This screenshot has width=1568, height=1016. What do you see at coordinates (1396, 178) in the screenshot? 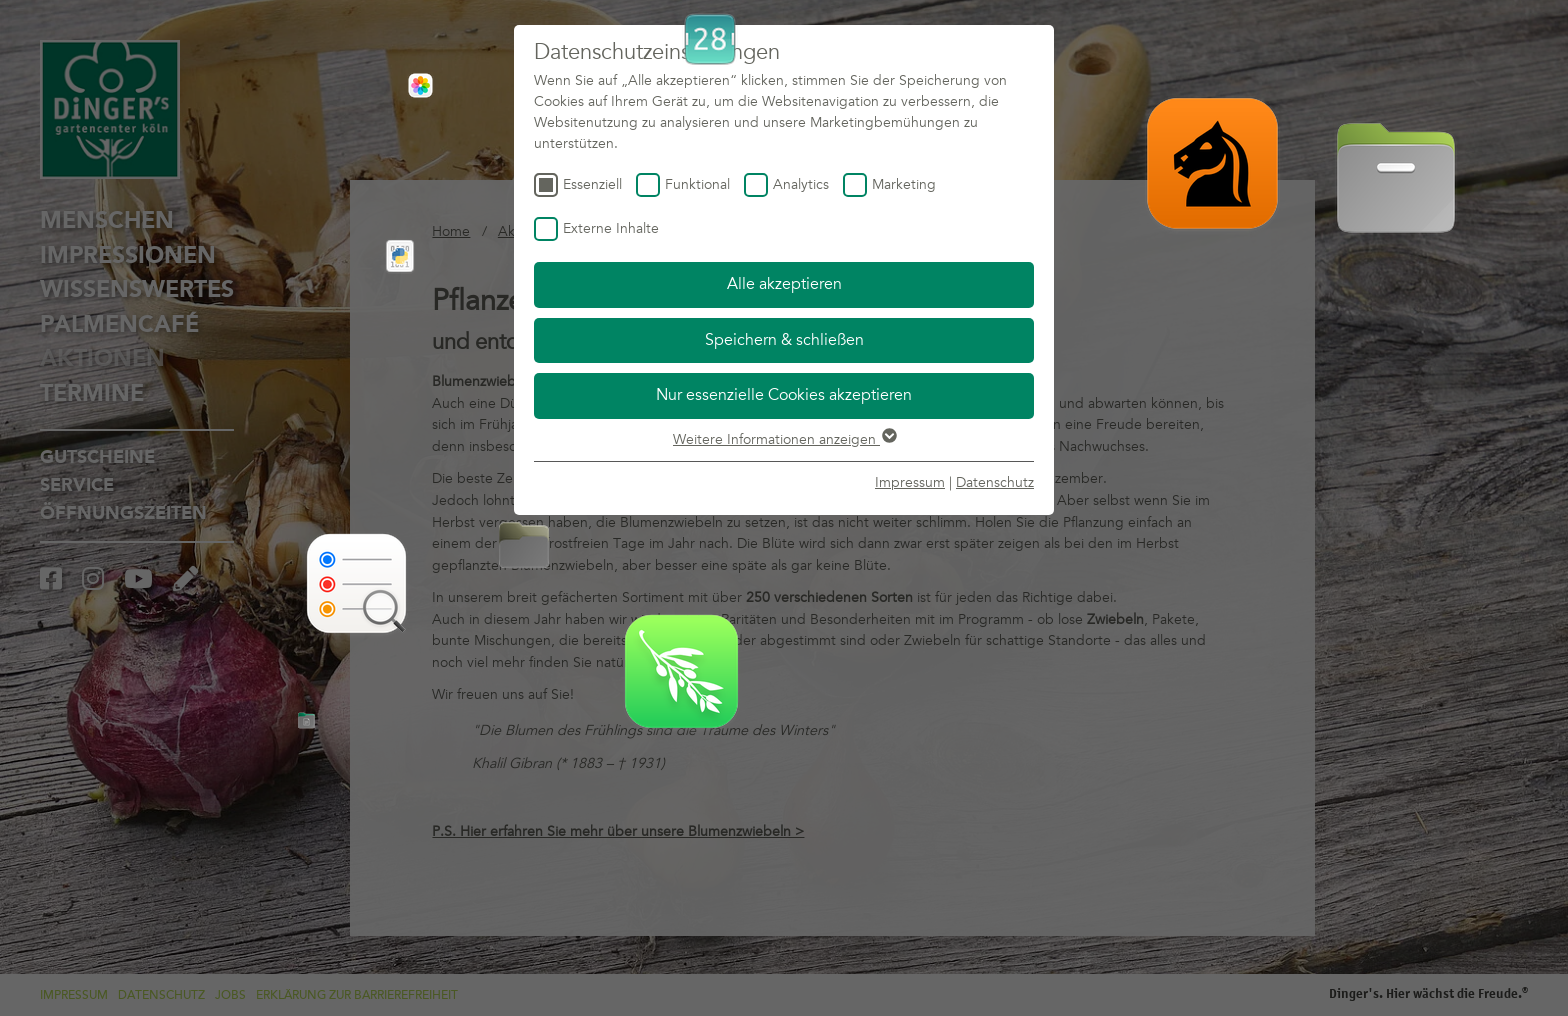
I see `open the file manager application` at bounding box center [1396, 178].